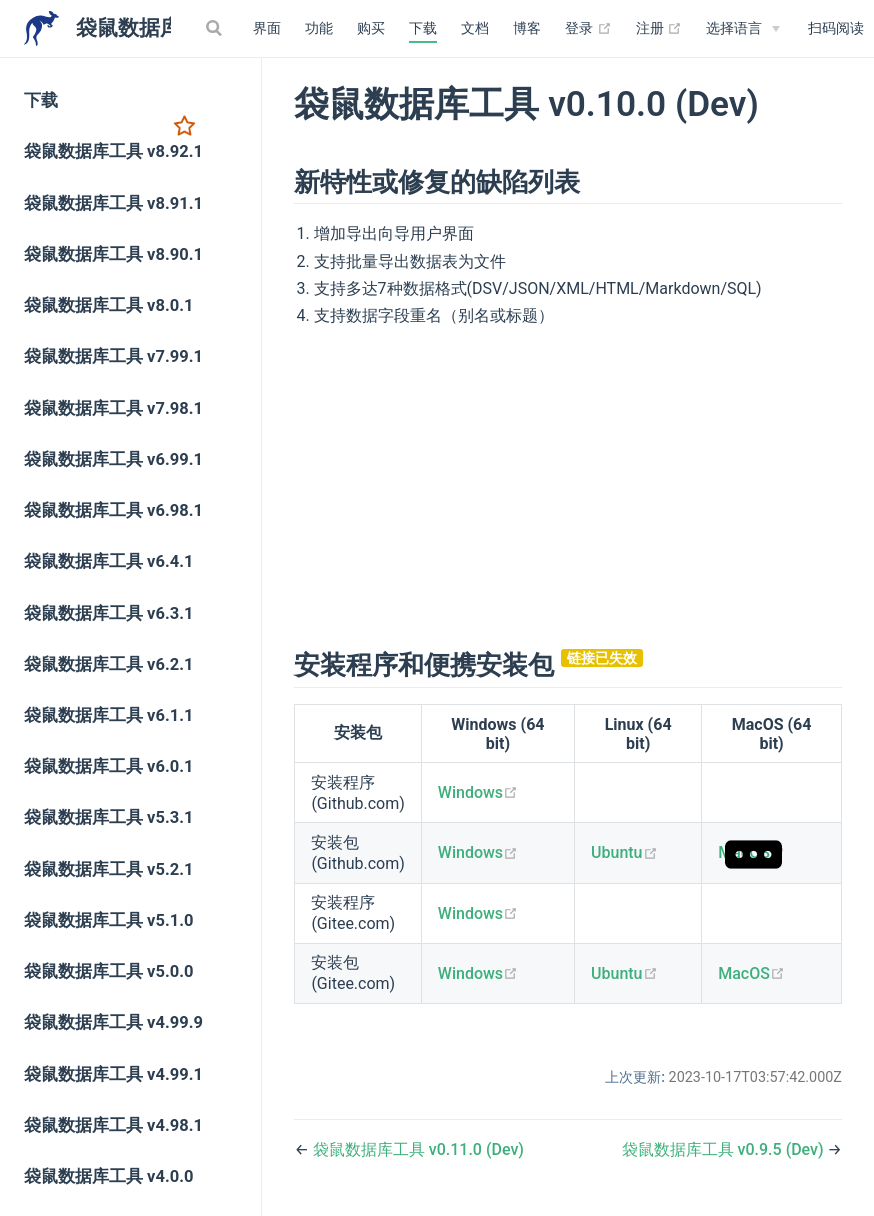  Describe the element at coordinates (184, 126) in the screenshot. I see `add item to favorites` at that location.